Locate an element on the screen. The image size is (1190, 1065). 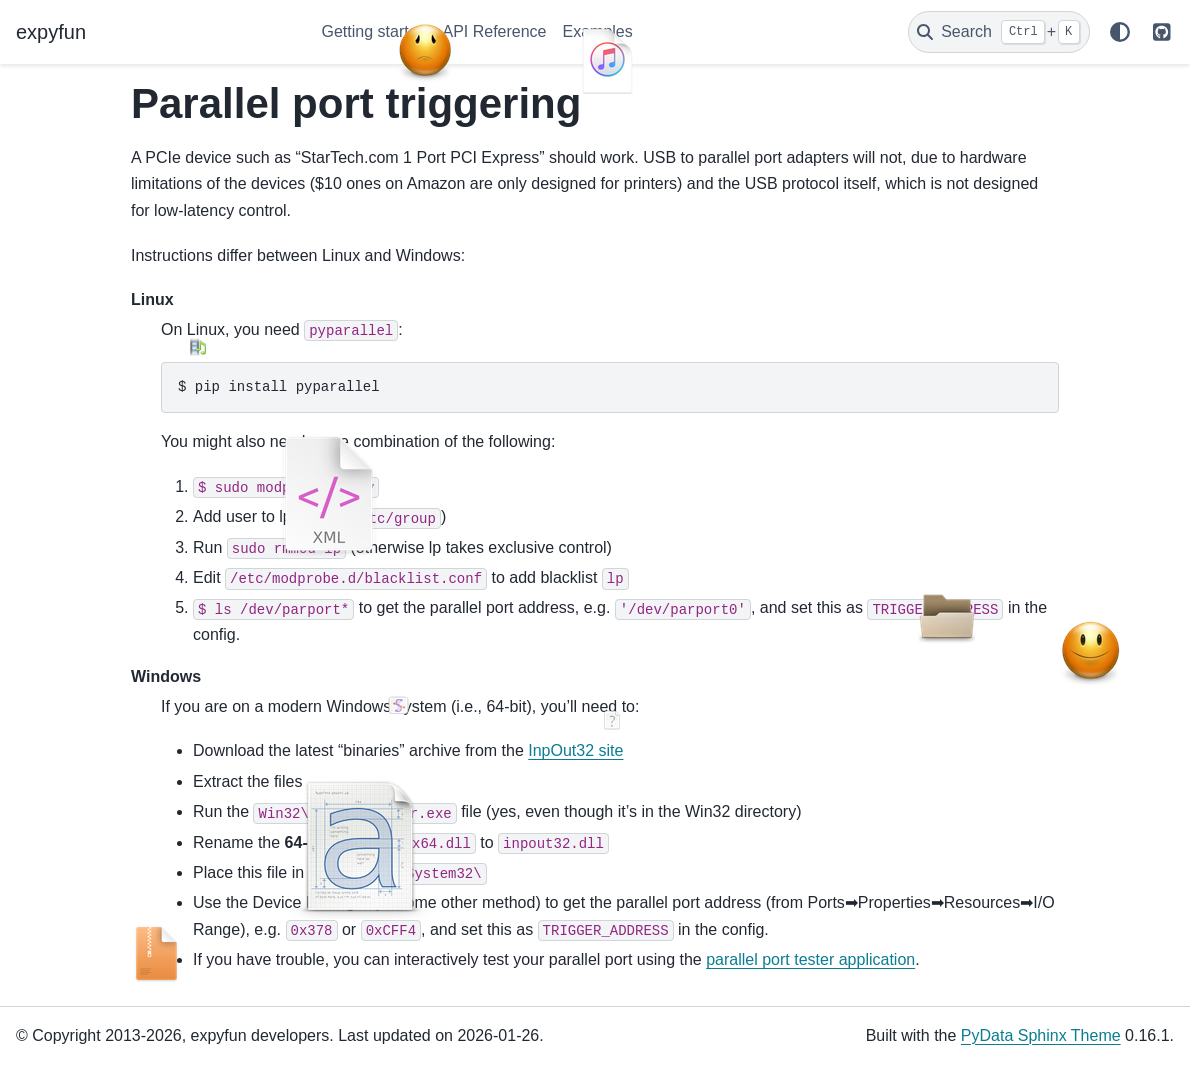
a font file type indicator is located at coordinates (362, 846).